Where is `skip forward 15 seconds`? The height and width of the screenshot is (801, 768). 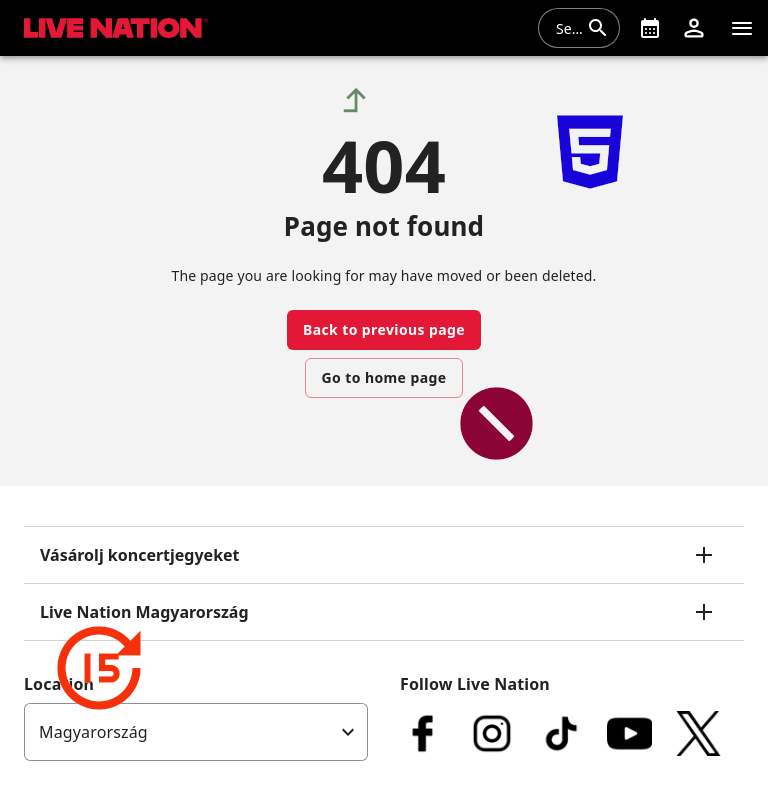
skip forward 15 seconds is located at coordinates (99, 668).